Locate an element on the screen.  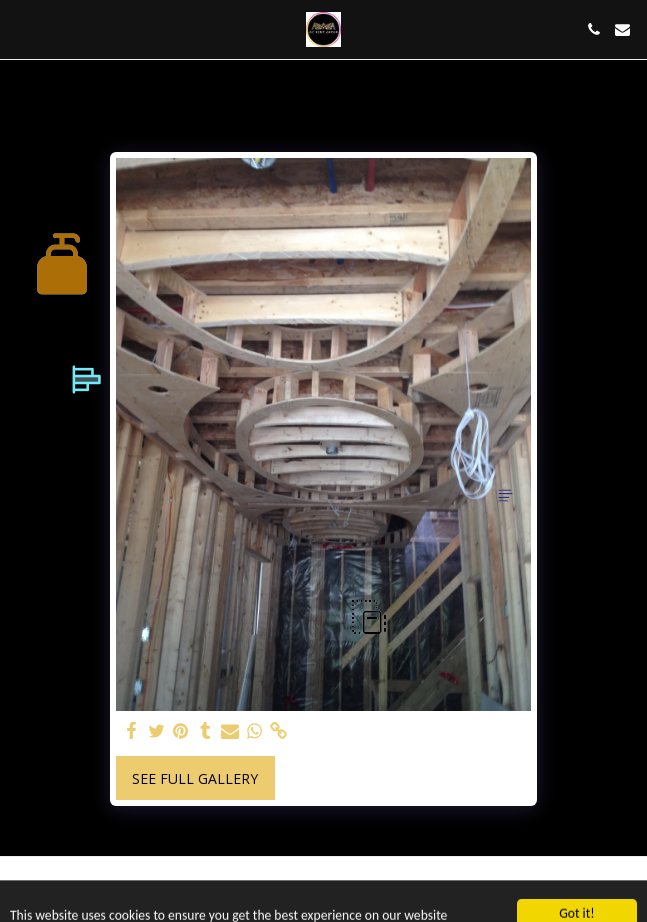
access hand washing or hygiene instructions is located at coordinates (62, 265).